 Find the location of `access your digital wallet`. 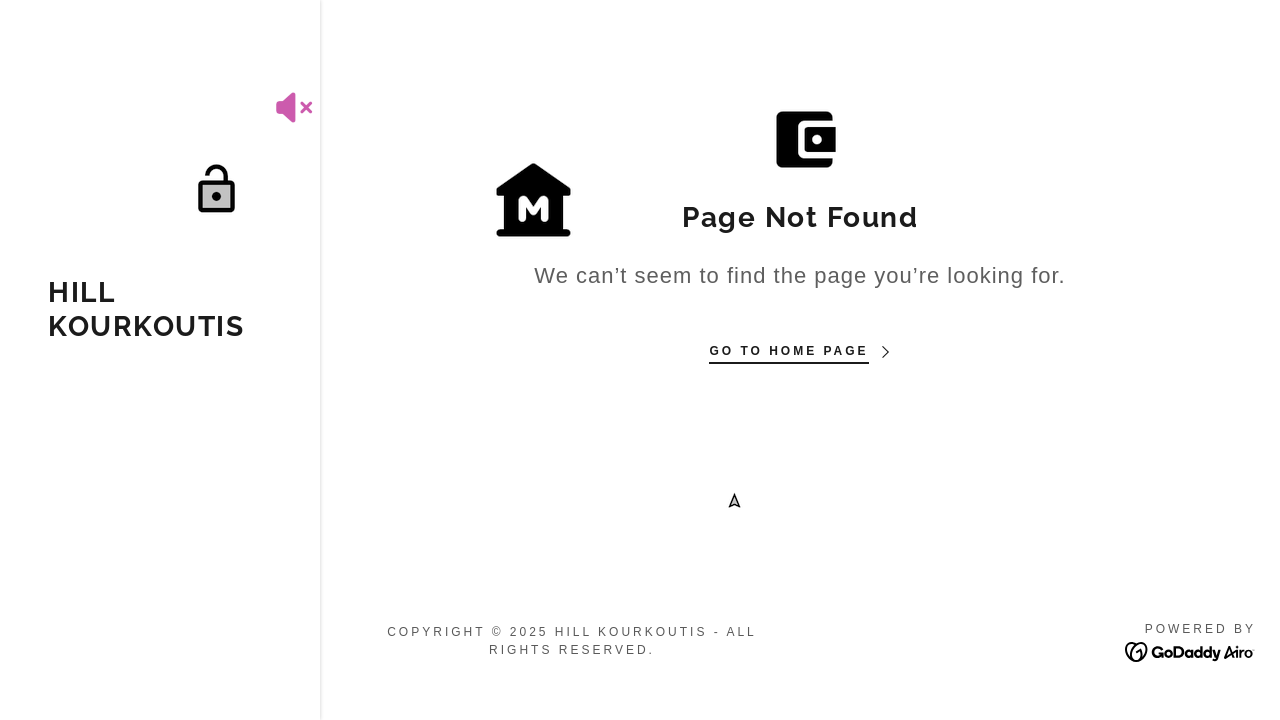

access your digital wallet is located at coordinates (804, 139).